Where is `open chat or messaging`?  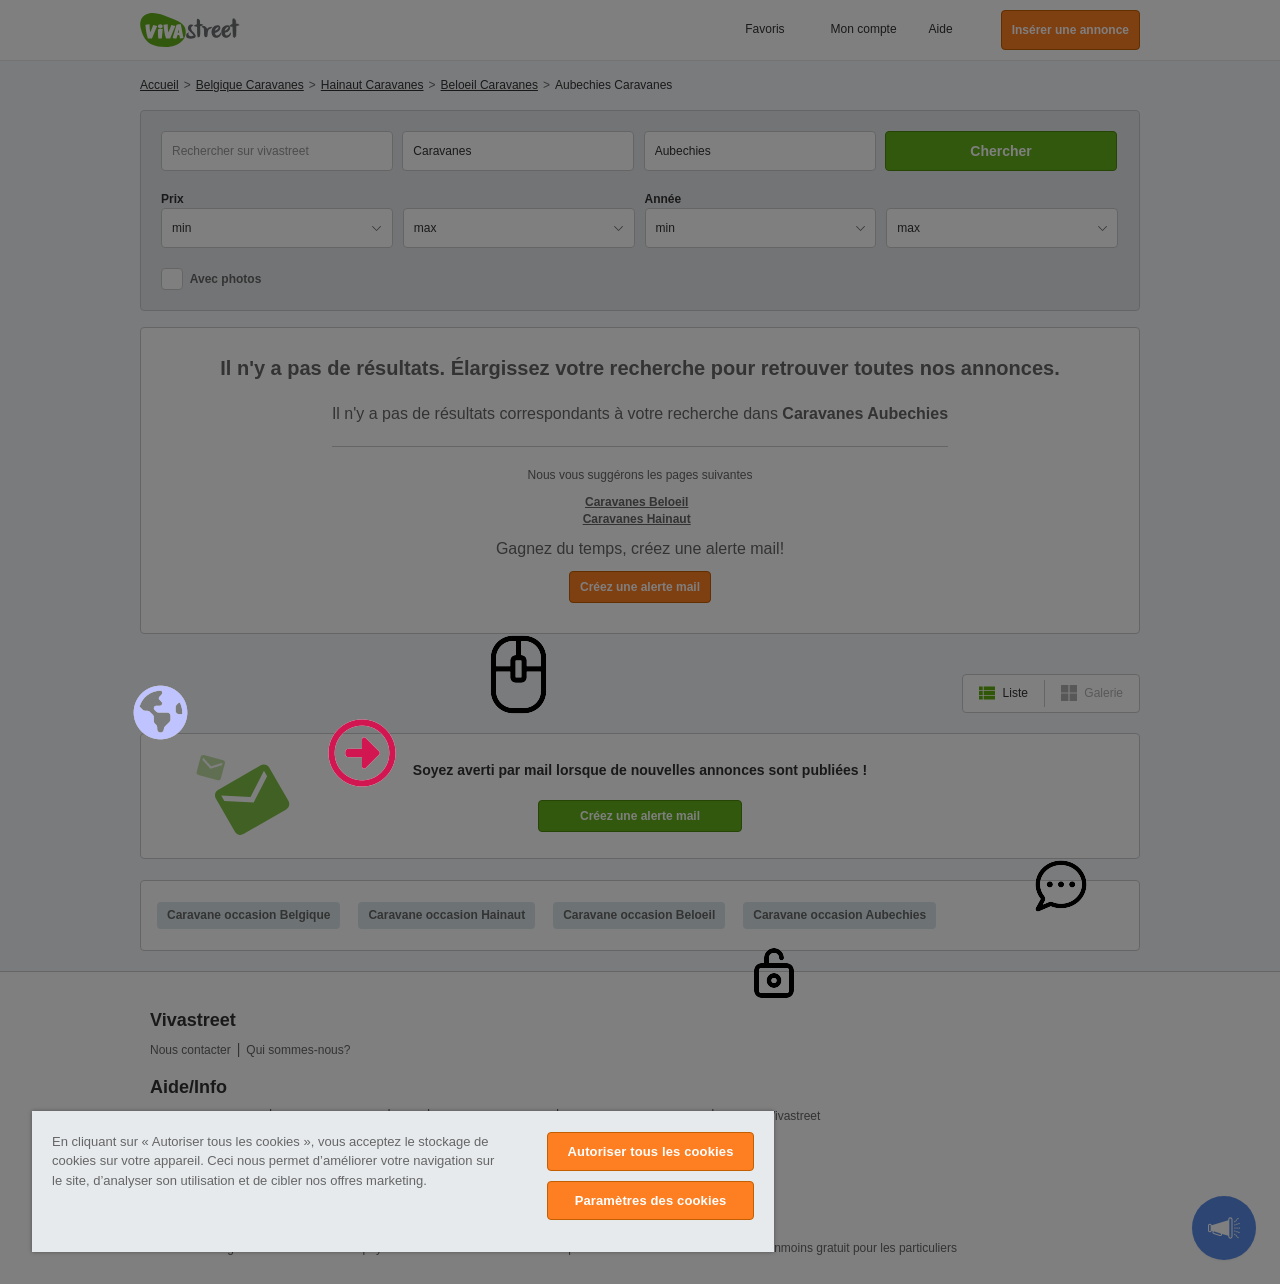
open chat or messaging is located at coordinates (1061, 886).